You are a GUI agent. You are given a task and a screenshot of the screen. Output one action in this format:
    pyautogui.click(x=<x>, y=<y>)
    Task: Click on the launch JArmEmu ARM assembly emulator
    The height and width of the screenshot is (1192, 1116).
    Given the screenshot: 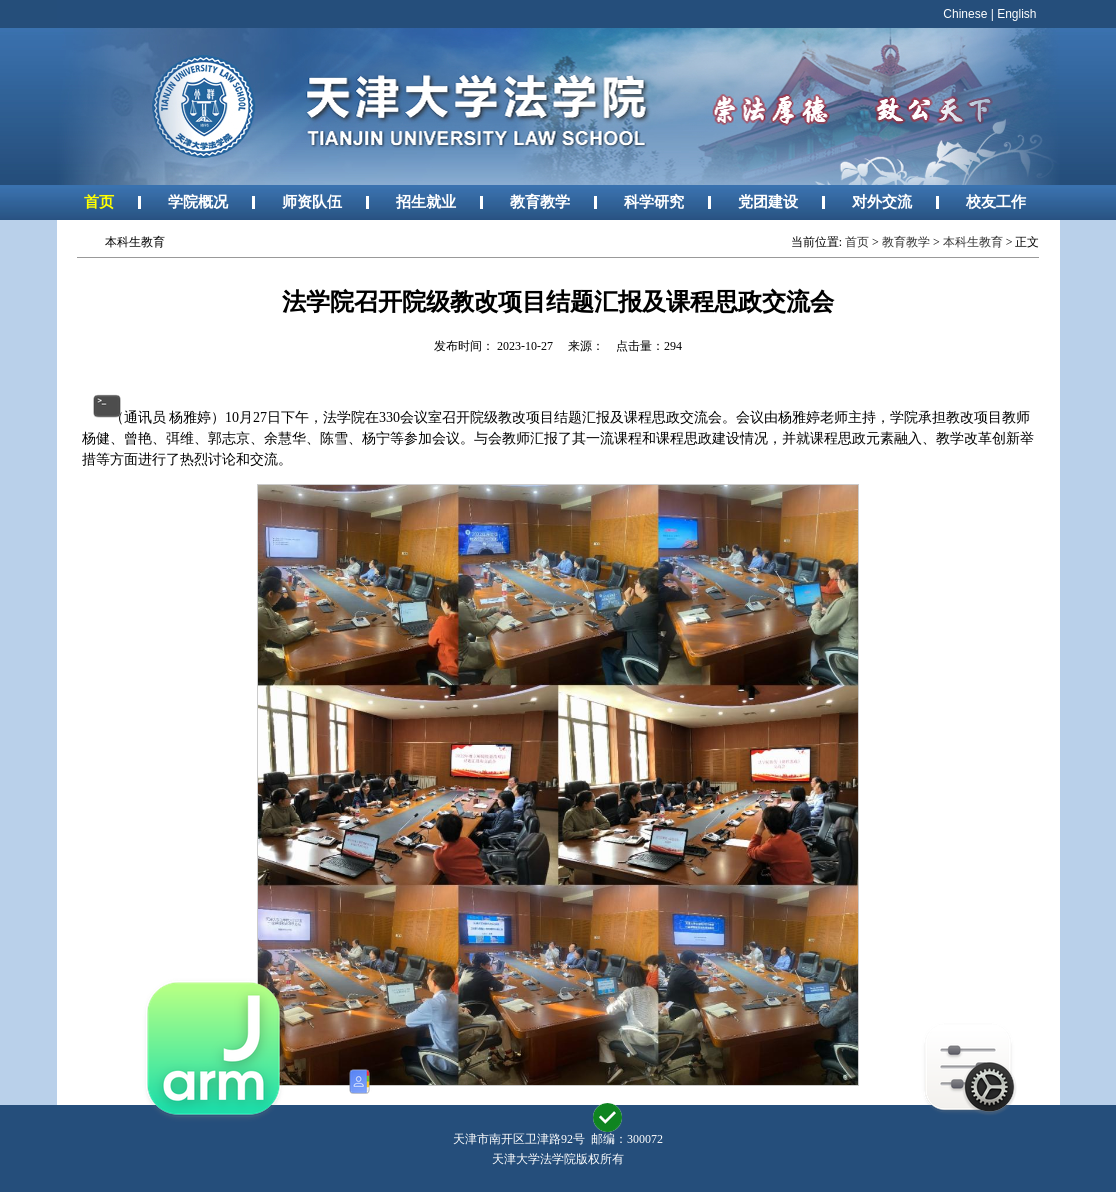 What is the action you would take?
    pyautogui.click(x=213, y=1048)
    